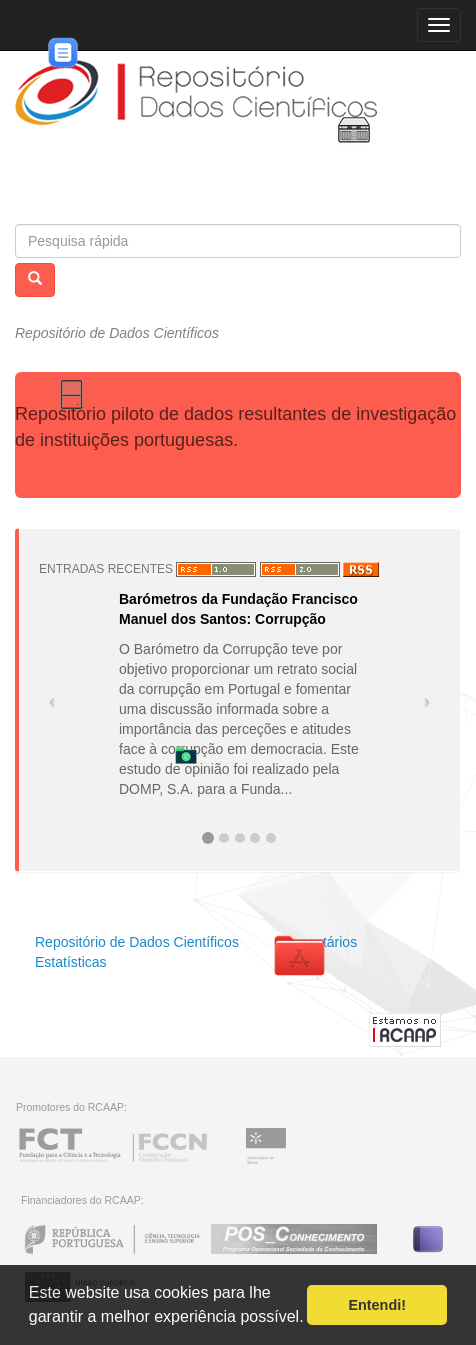  I want to click on access desktop folder, so click(428, 1238).